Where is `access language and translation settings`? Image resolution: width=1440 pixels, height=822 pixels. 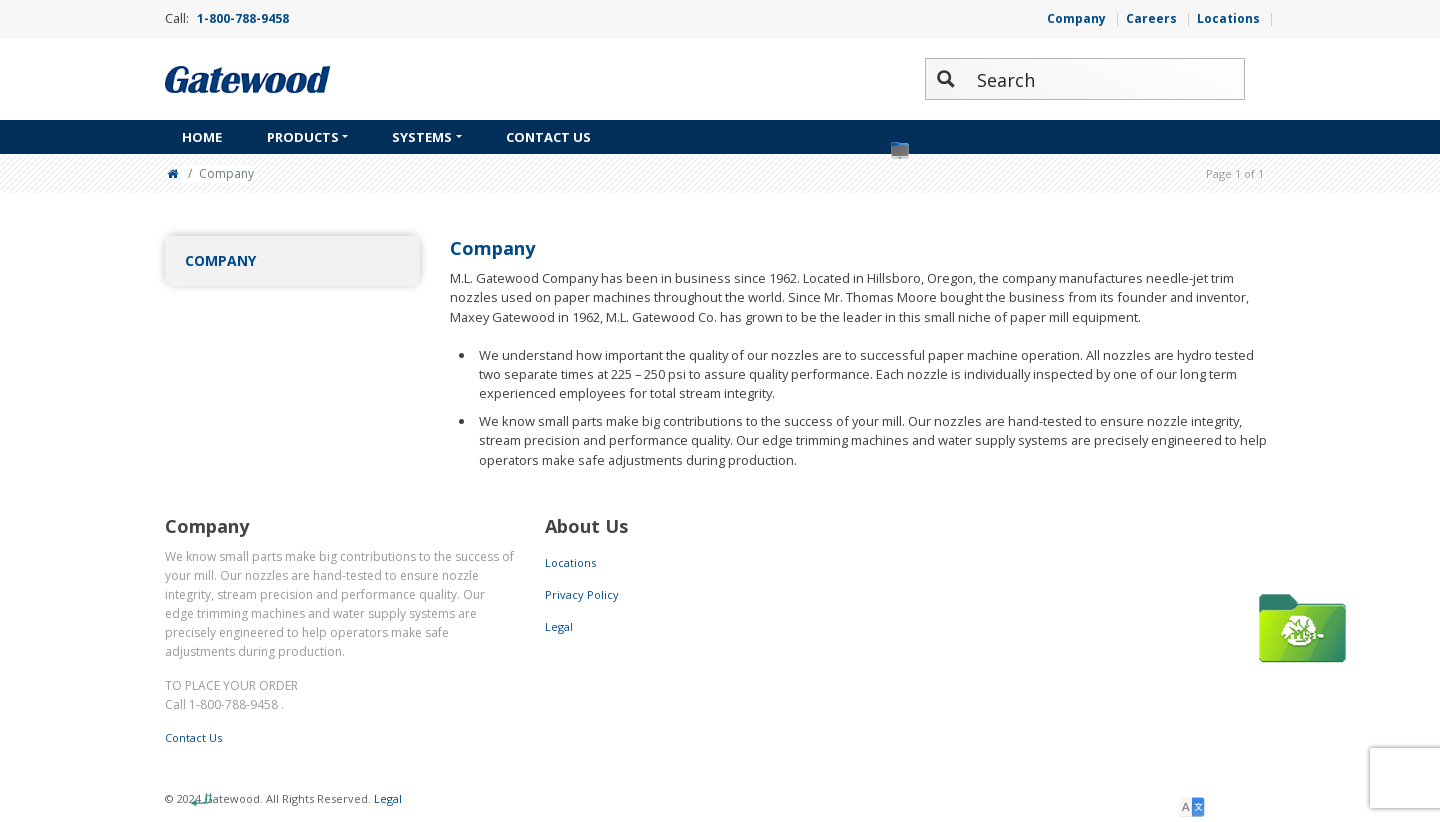 access language and translation settings is located at coordinates (1192, 807).